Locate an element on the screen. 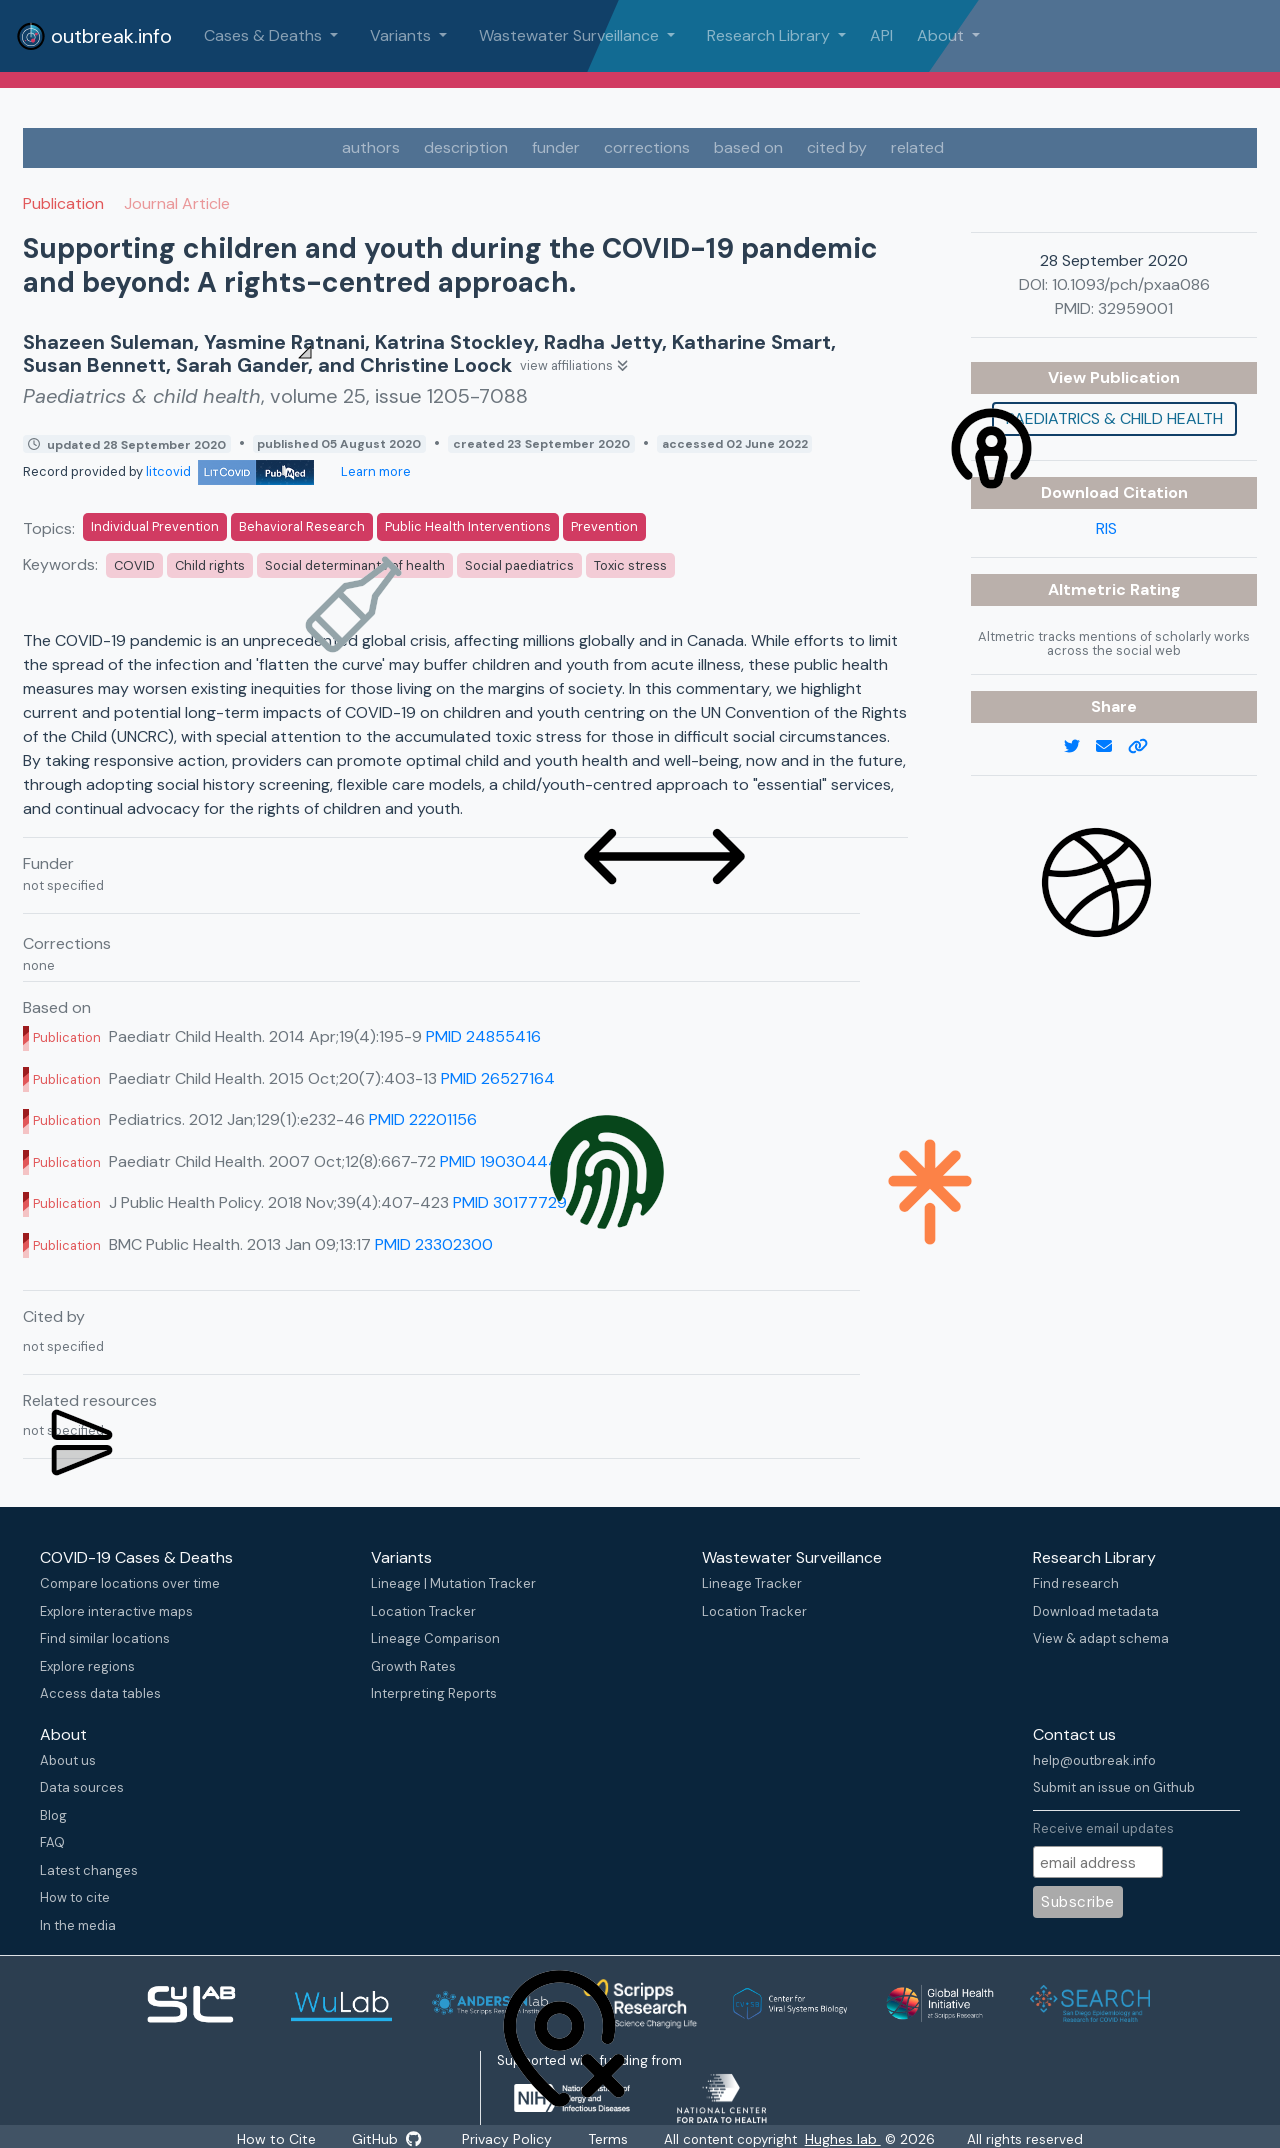  open Apple Podcasts app is located at coordinates (991, 448).